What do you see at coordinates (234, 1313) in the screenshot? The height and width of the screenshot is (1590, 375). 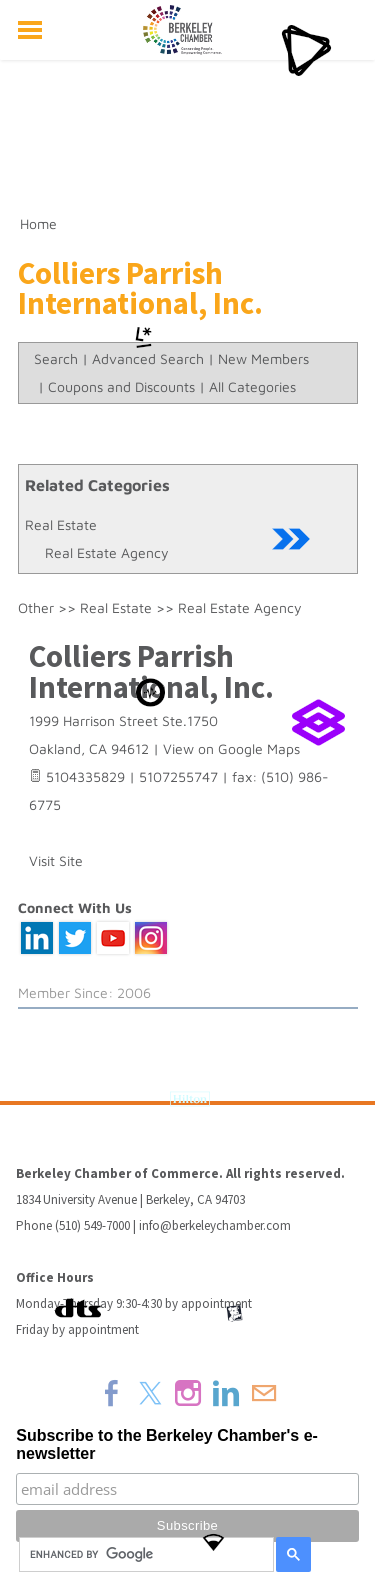 I see `open Datadog monitoring dashboard` at bounding box center [234, 1313].